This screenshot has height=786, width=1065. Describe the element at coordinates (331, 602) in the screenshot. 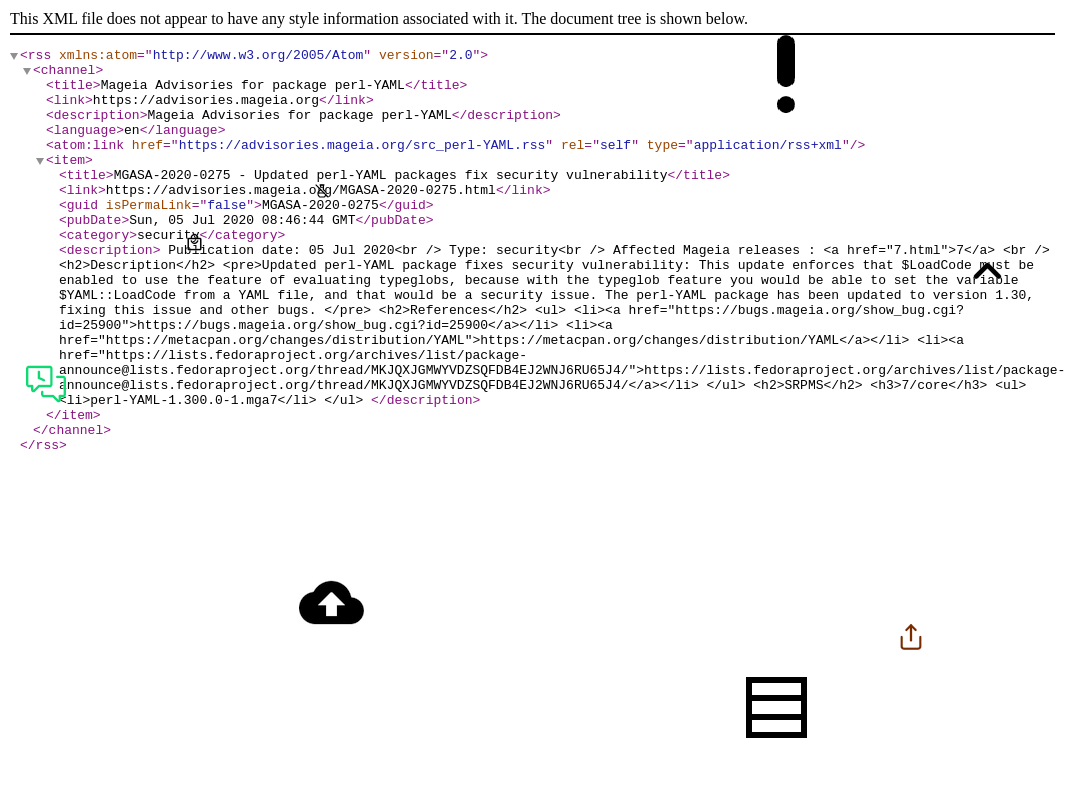

I see `upload files to cloud storage` at that location.